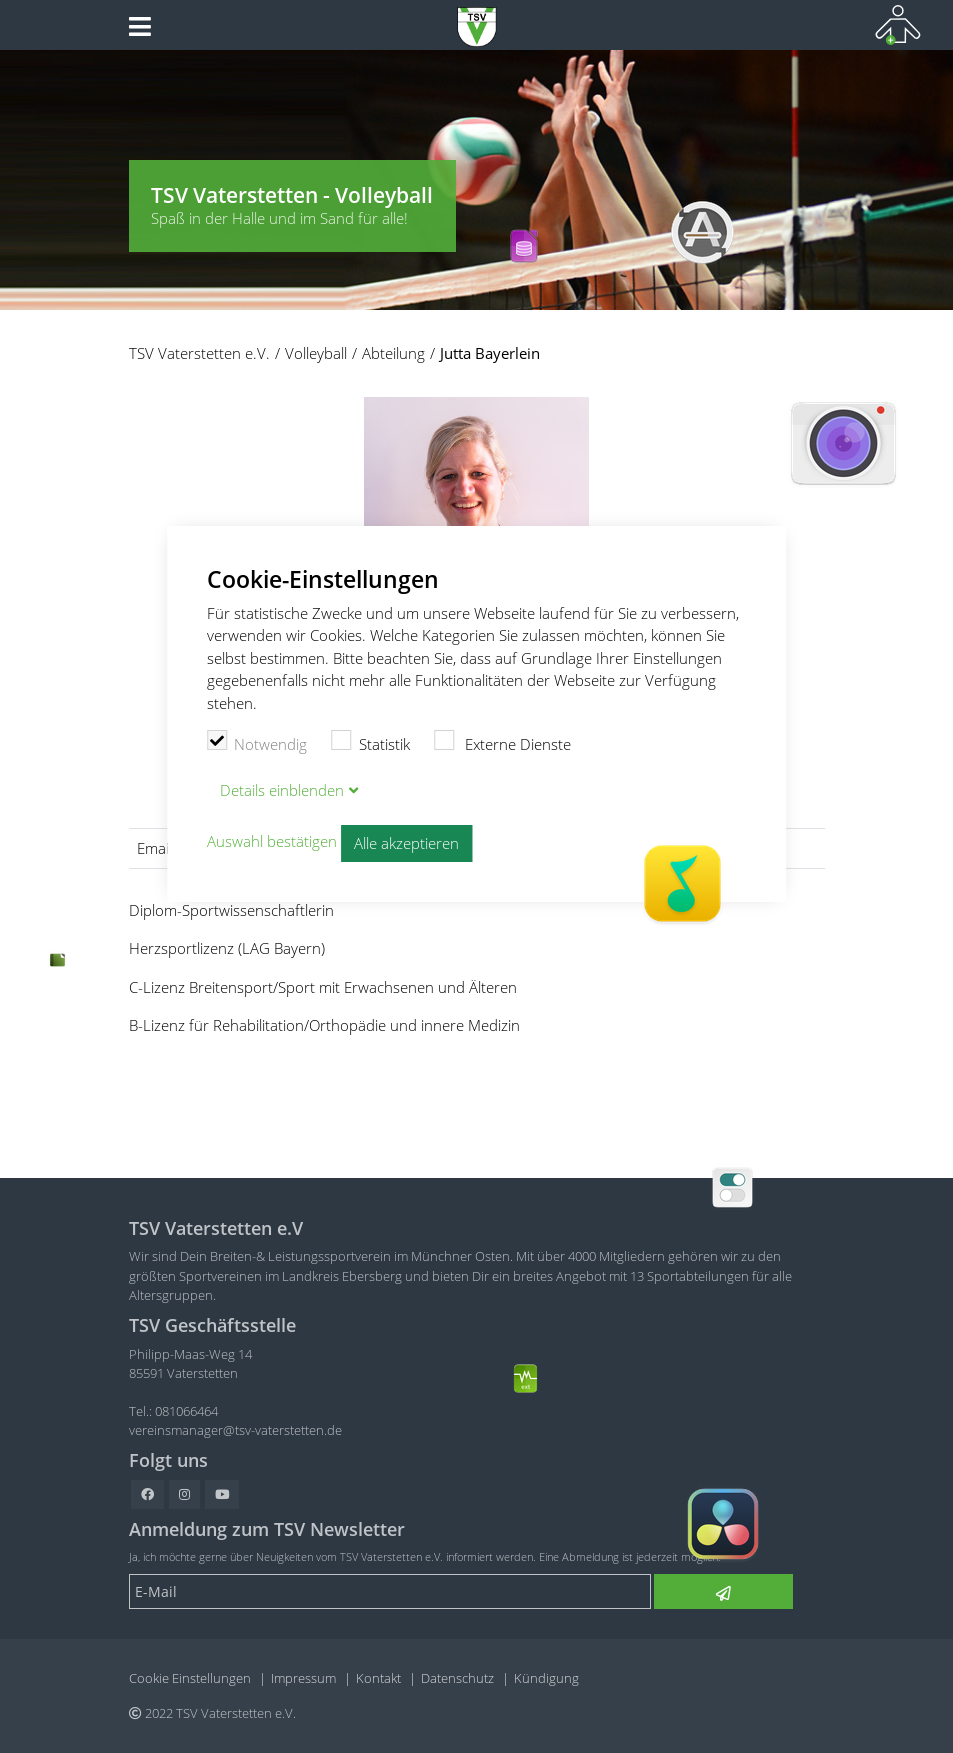 The image size is (953, 1753). What do you see at coordinates (57, 959) in the screenshot?
I see `change desktop wallpaper settings` at bounding box center [57, 959].